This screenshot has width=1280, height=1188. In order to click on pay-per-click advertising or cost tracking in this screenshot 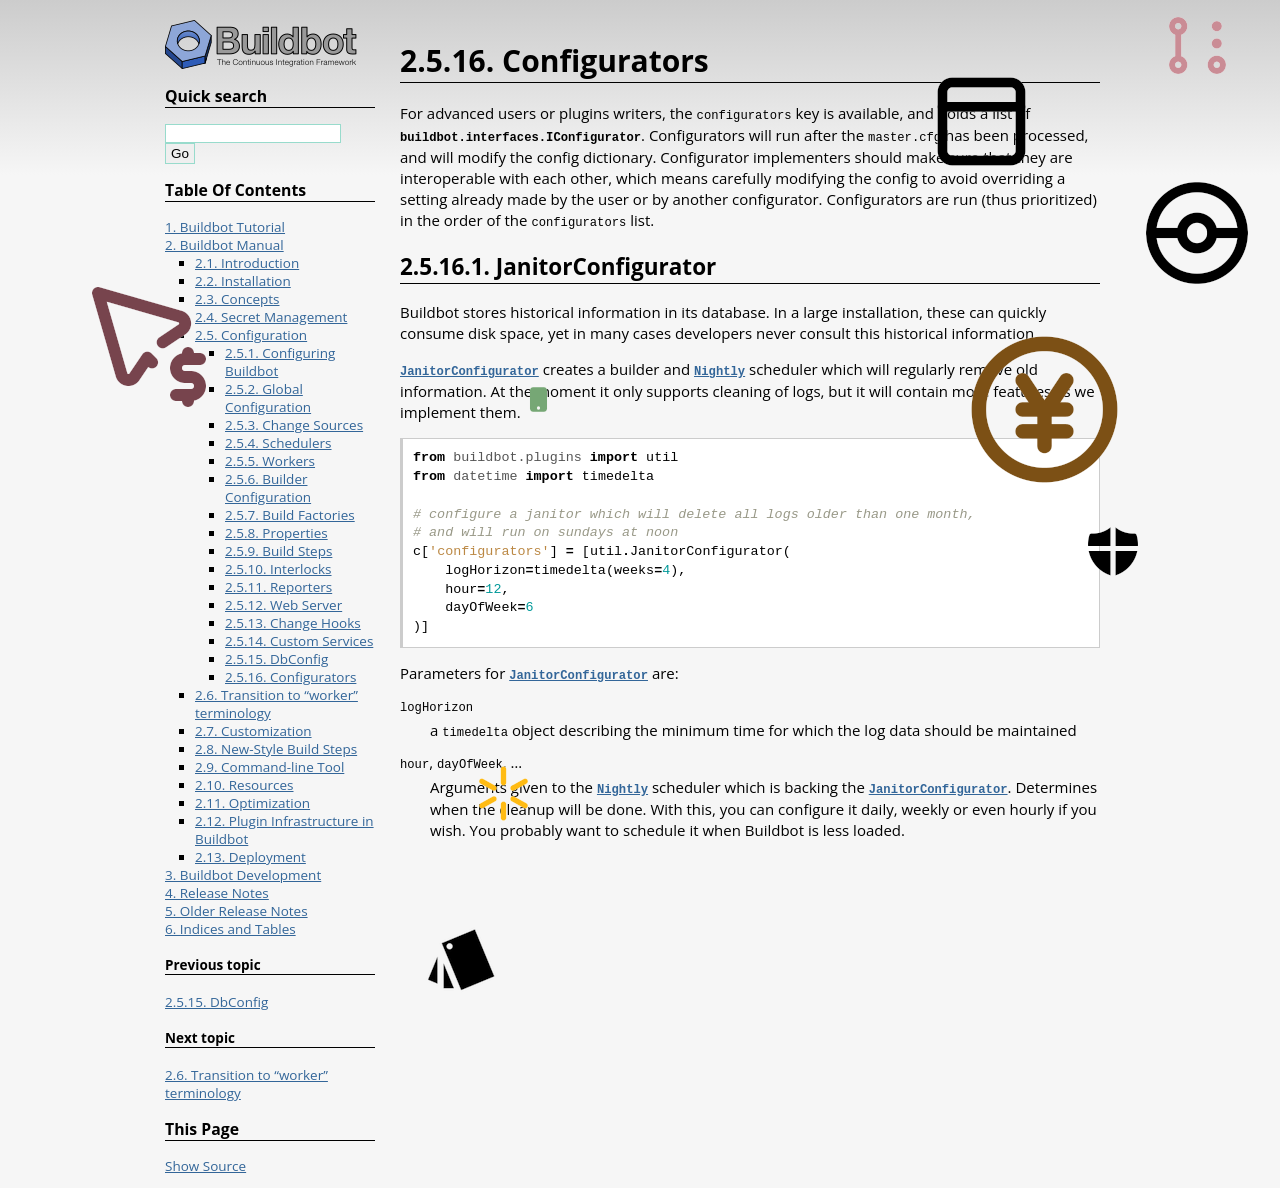, I will do `click(146, 341)`.